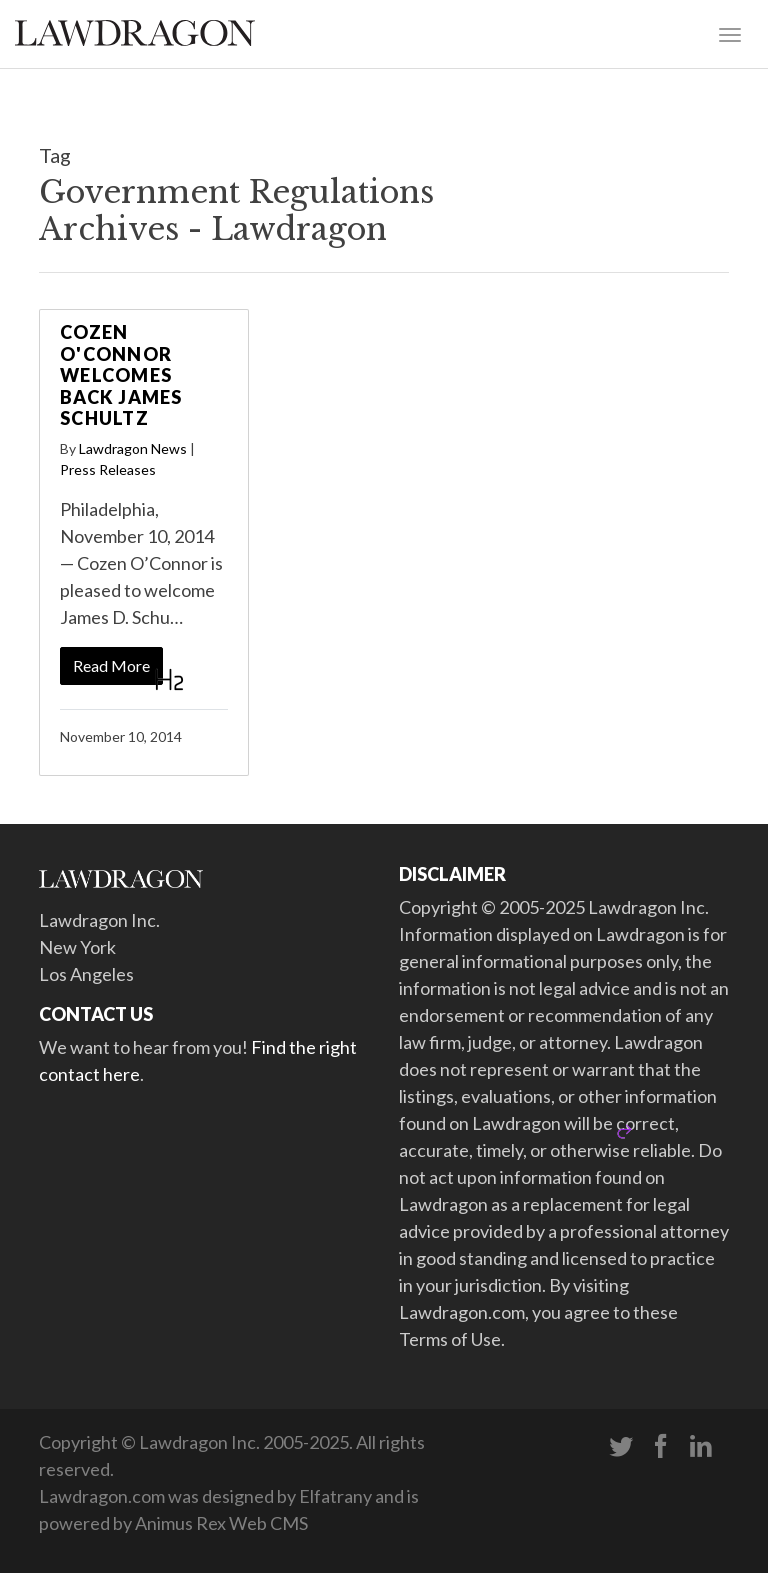  What do you see at coordinates (169, 679) in the screenshot?
I see `format text as heading level 2` at bounding box center [169, 679].